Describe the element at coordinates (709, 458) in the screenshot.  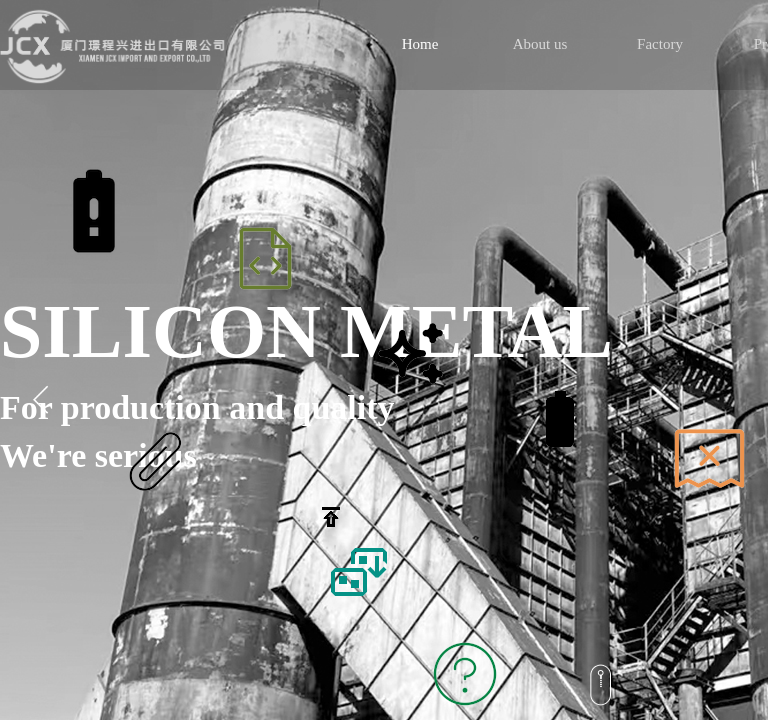
I see `cancel or void a receipt` at that location.